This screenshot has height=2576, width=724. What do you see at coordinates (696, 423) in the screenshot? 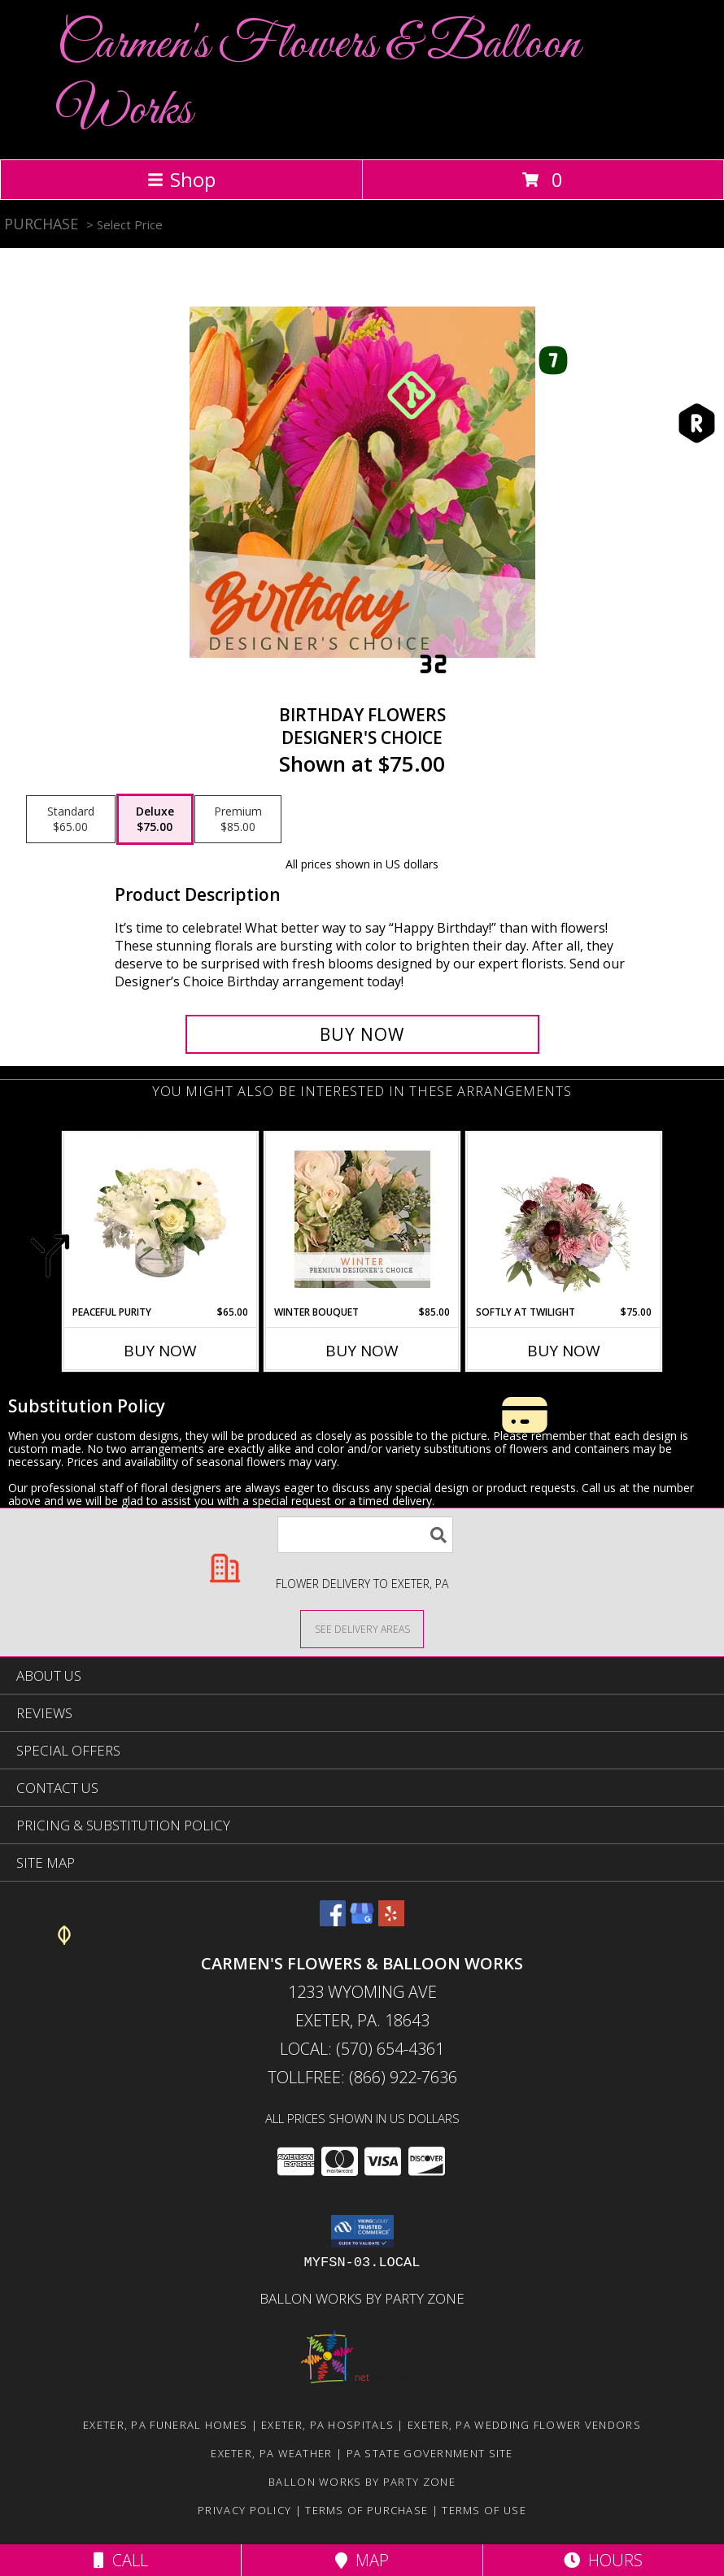
I see `indicates a restricted or rated content category` at bounding box center [696, 423].